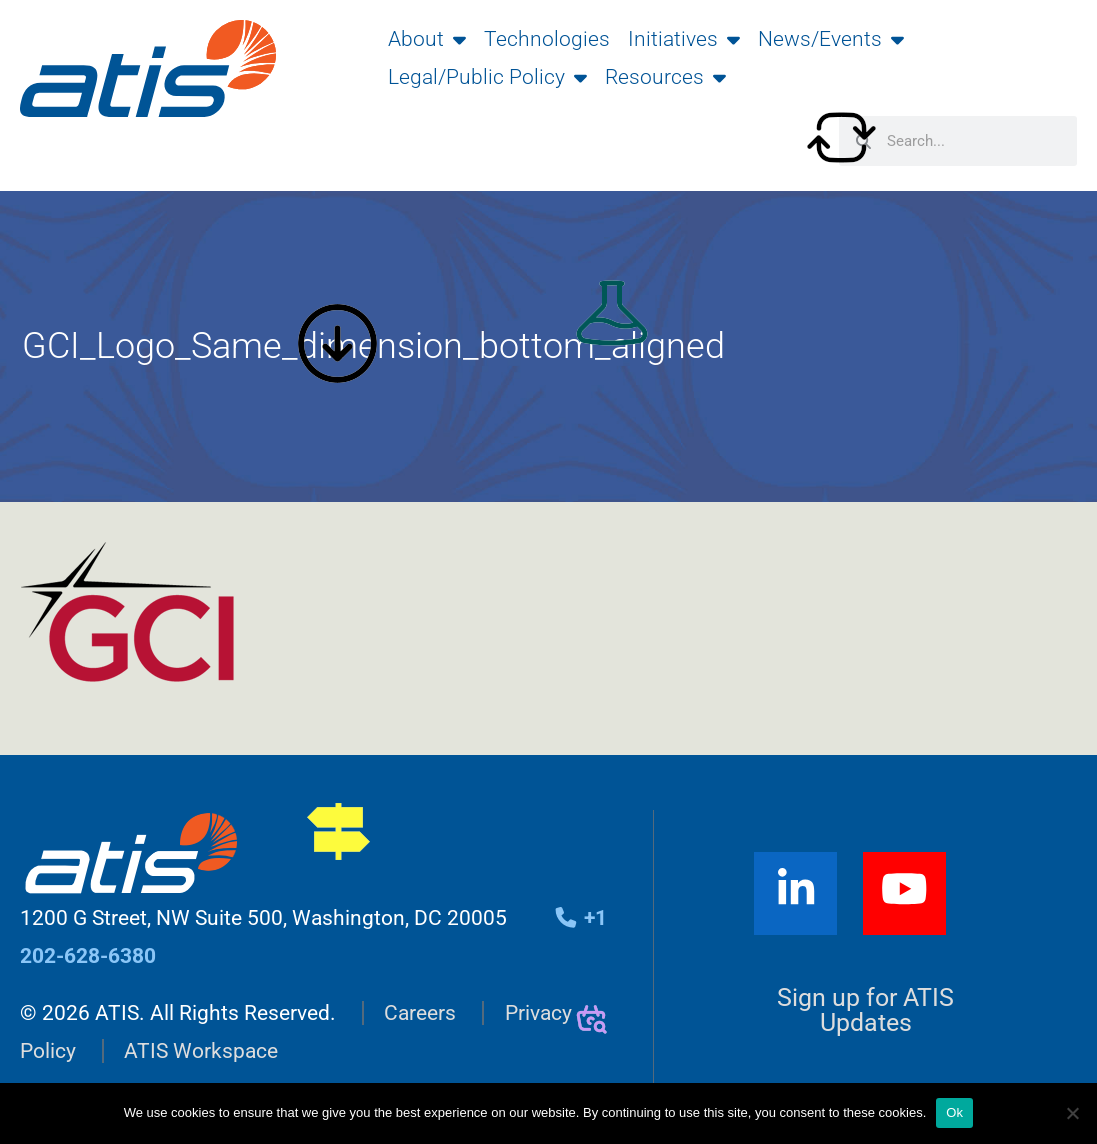 This screenshot has width=1097, height=1144. Describe the element at coordinates (338, 831) in the screenshot. I see `view directions or navigation options` at that location.